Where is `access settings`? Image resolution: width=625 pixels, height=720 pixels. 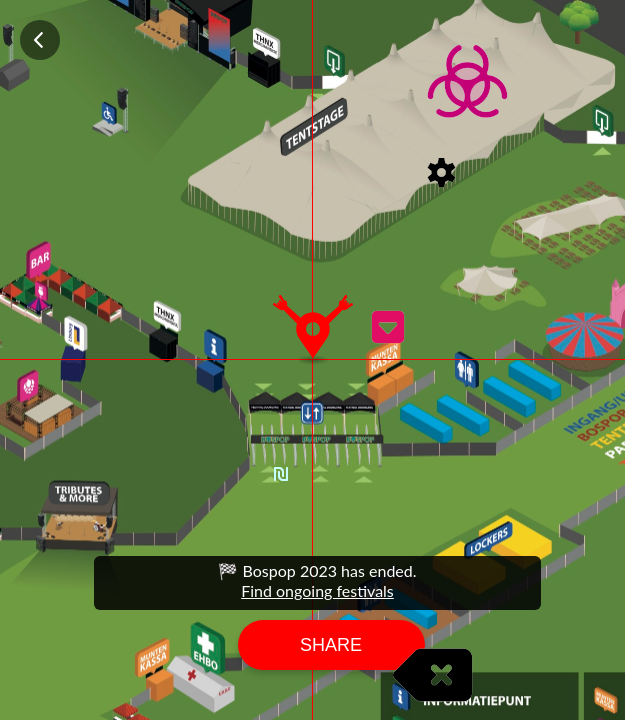 access settings is located at coordinates (441, 172).